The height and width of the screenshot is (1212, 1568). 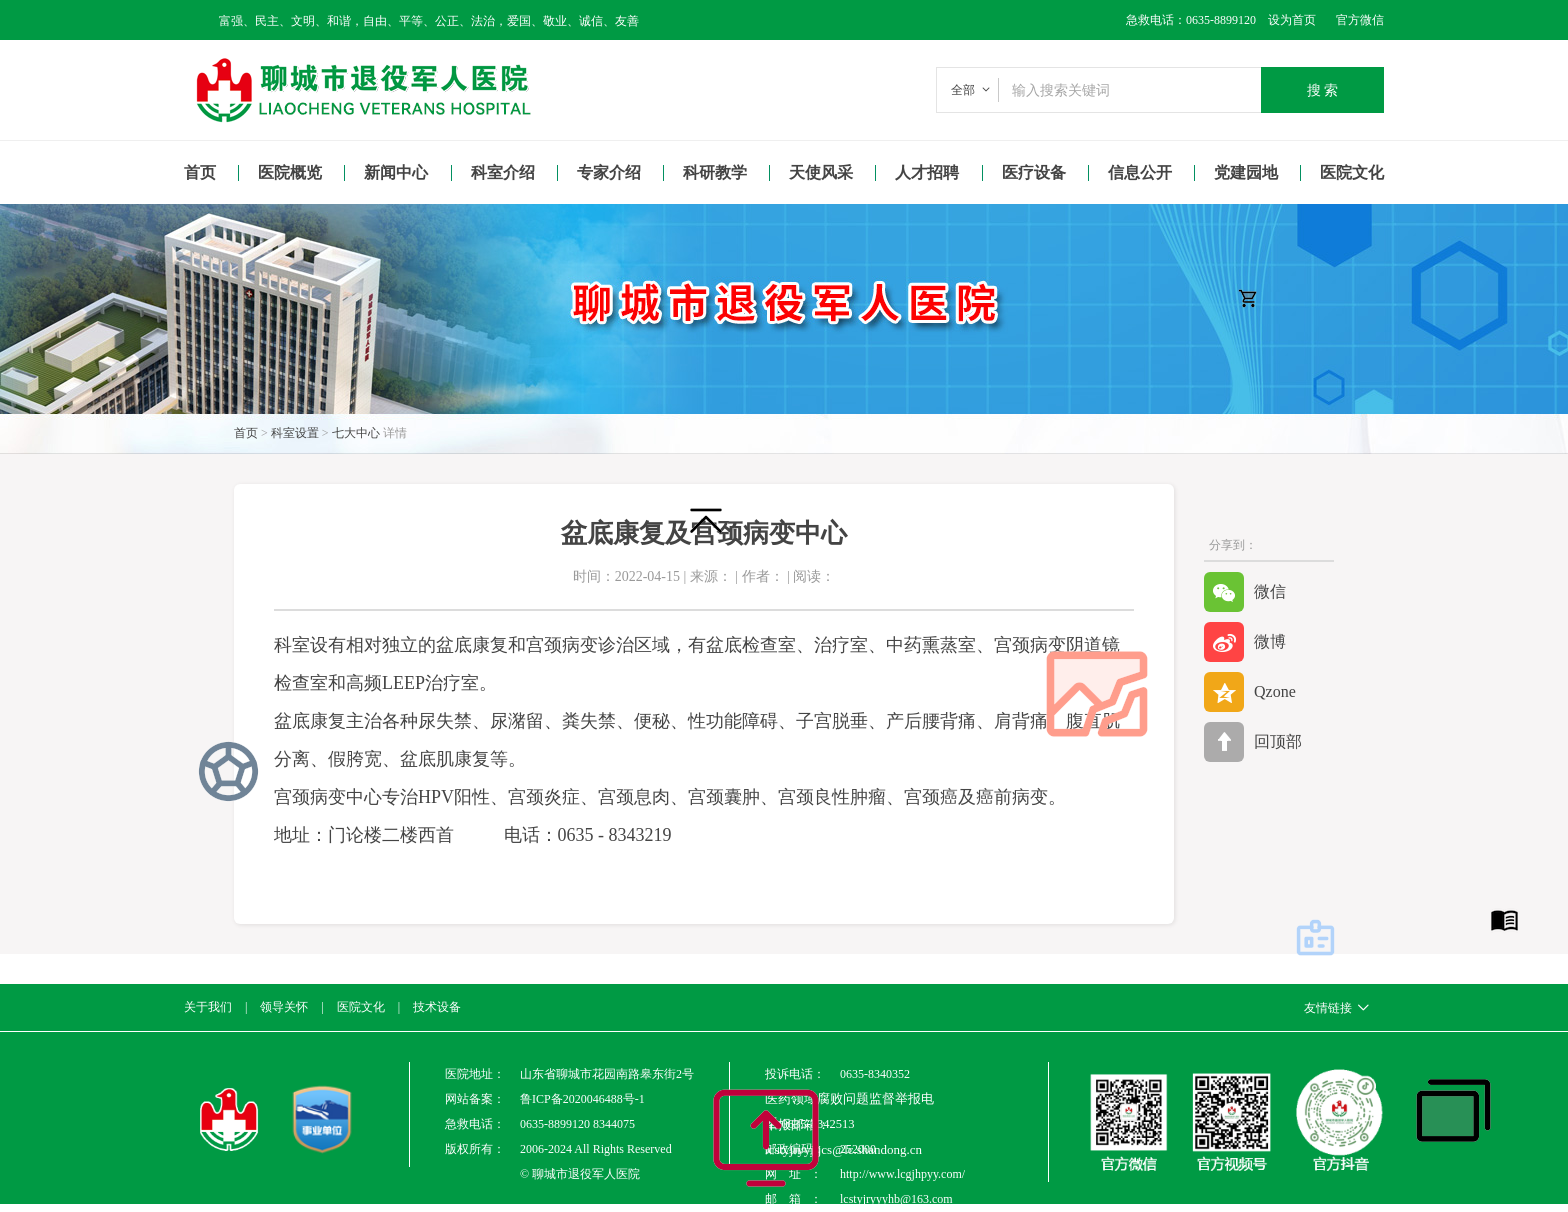 I want to click on access football or soccer content, so click(x=228, y=771).